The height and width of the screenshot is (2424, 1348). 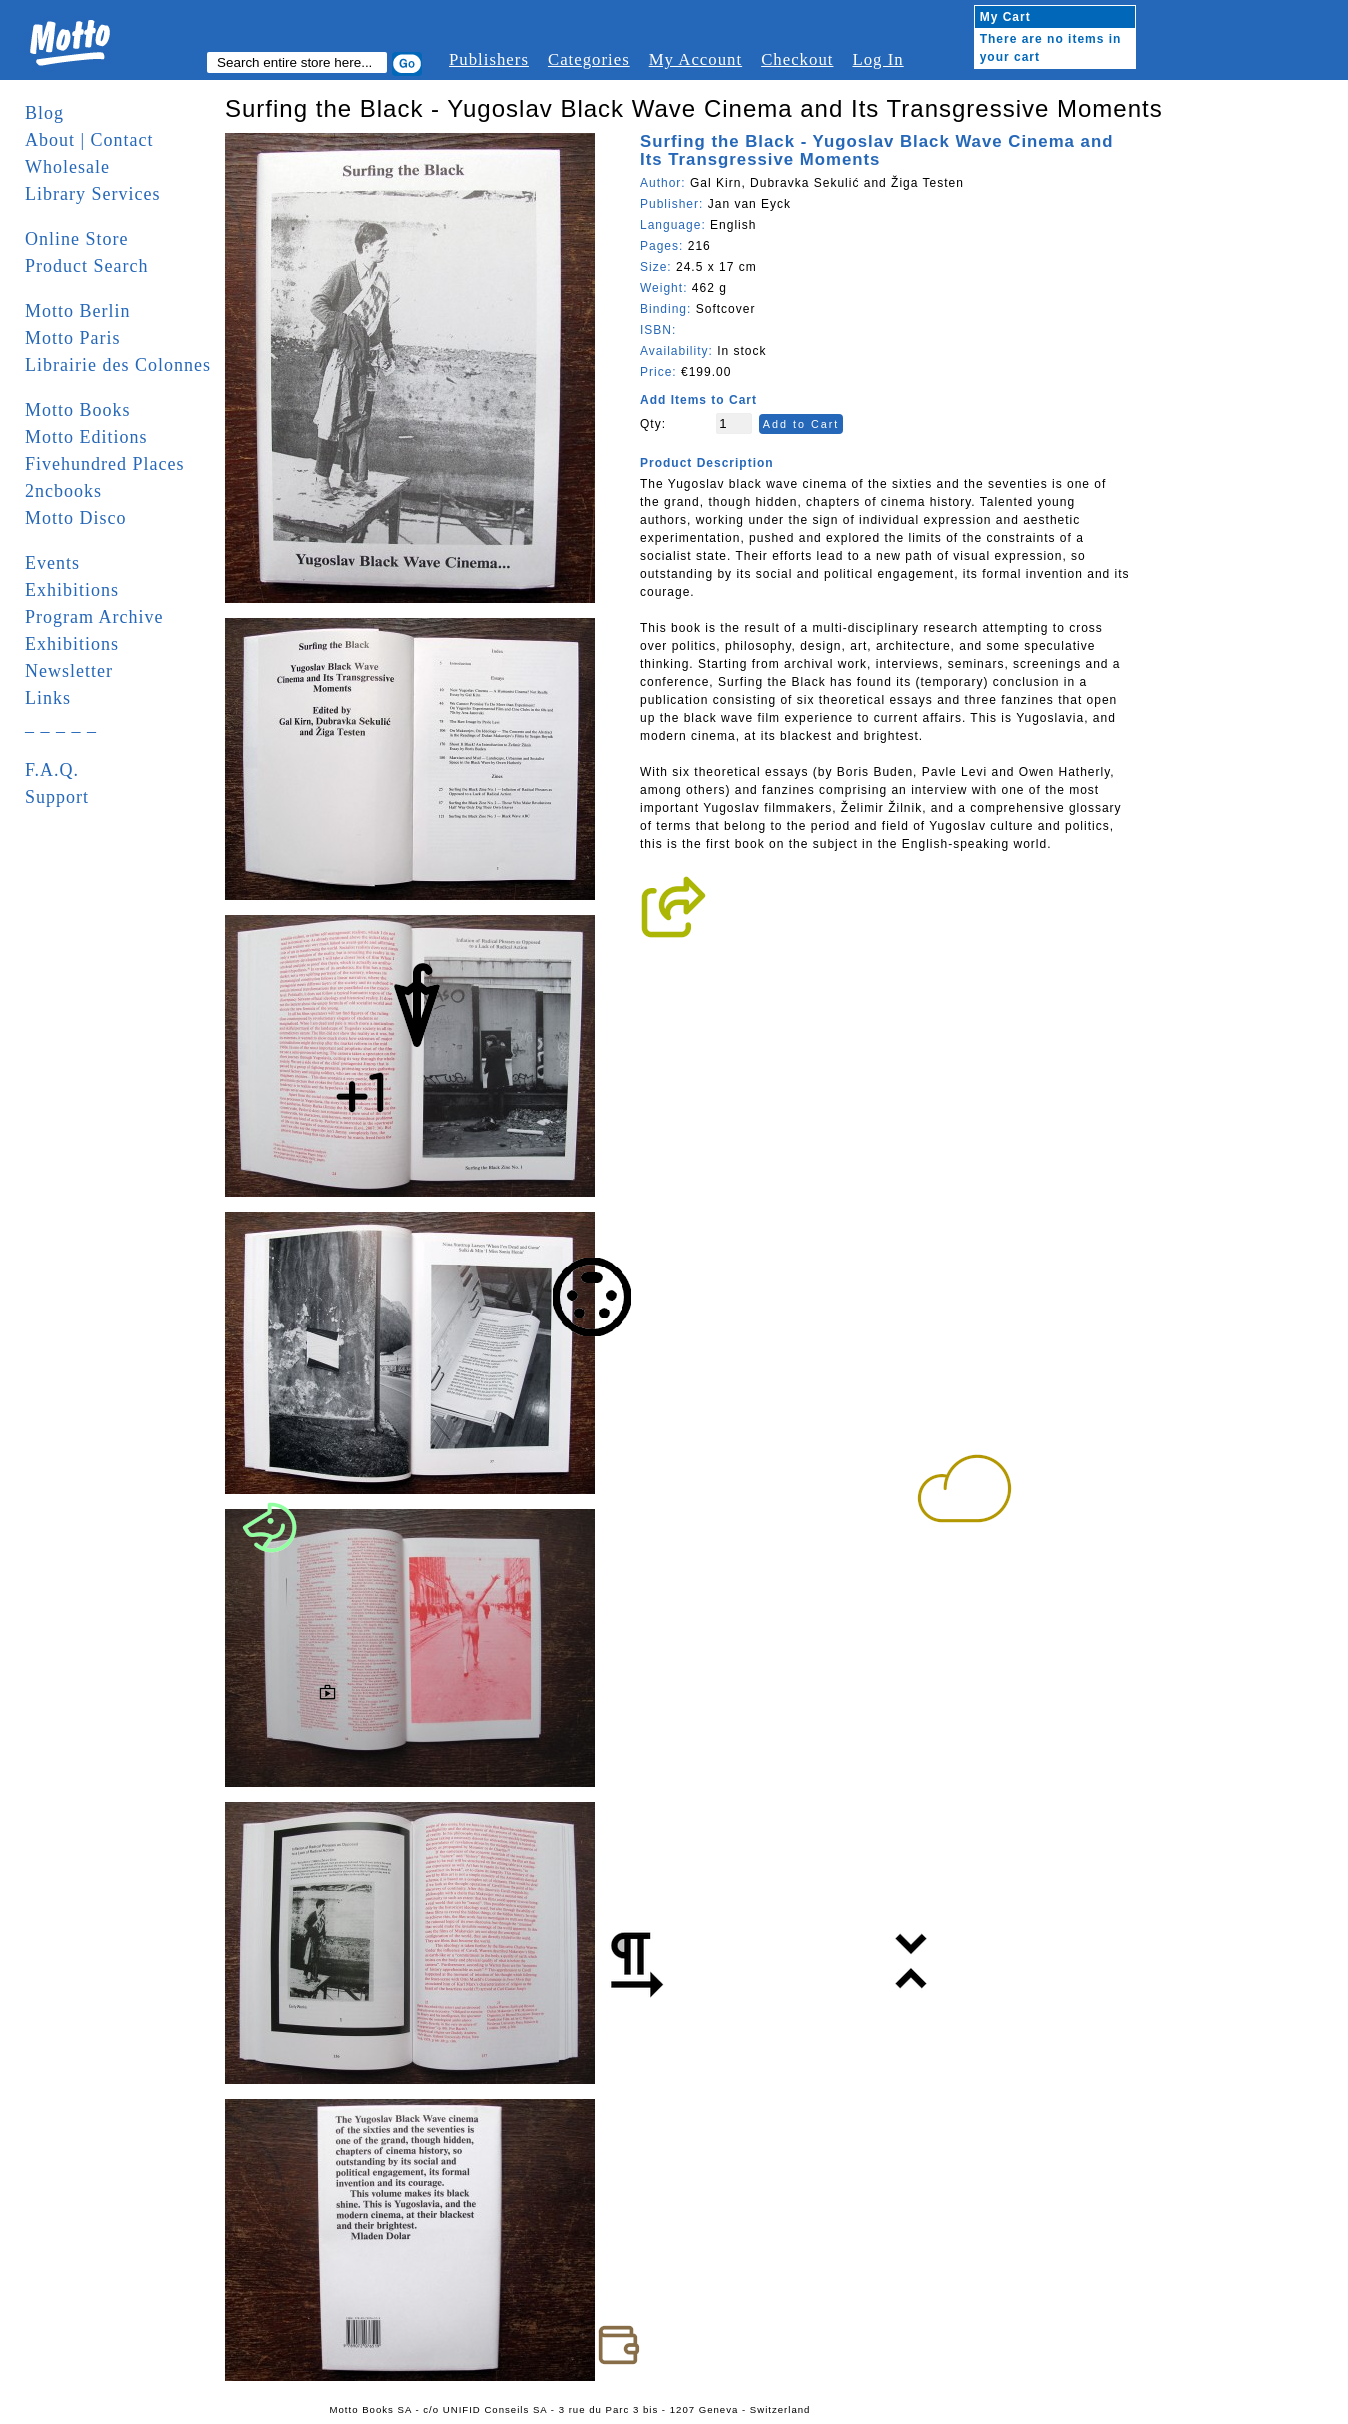 What do you see at coordinates (964, 1488) in the screenshot?
I see `access cloud storage` at bounding box center [964, 1488].